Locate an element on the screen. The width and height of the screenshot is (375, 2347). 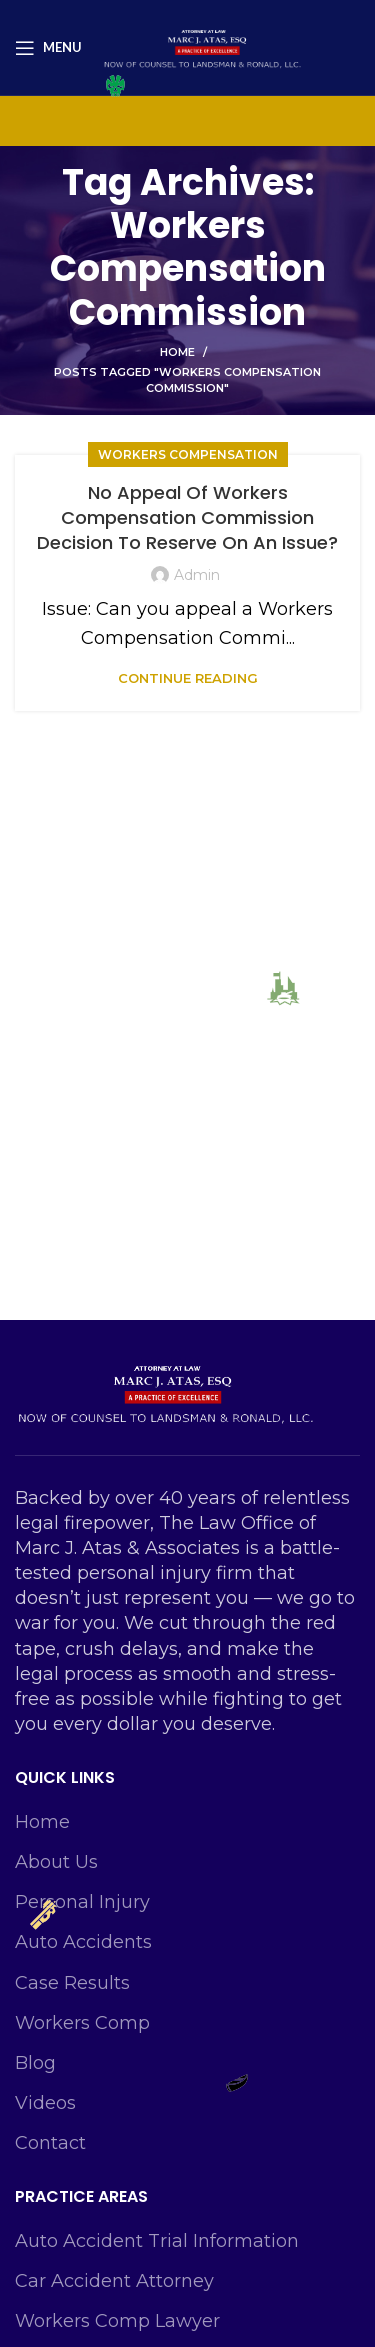
access canoe or kayak rental options is located at coordinates (237, 2083).